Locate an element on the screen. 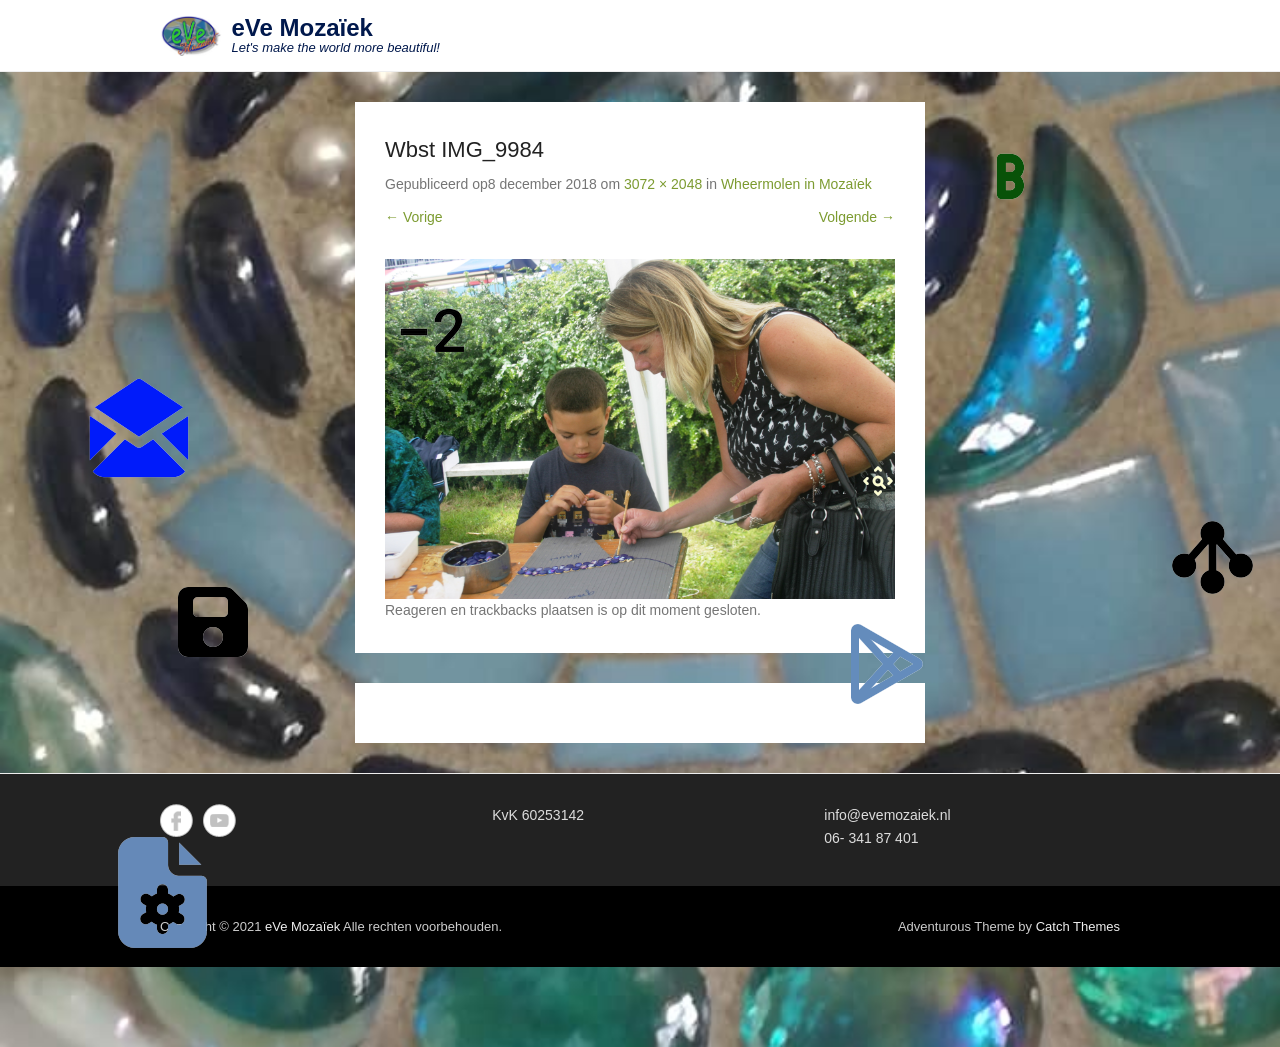  pan and zoom controls for map or image viewer is located at coordinates (878, 481).